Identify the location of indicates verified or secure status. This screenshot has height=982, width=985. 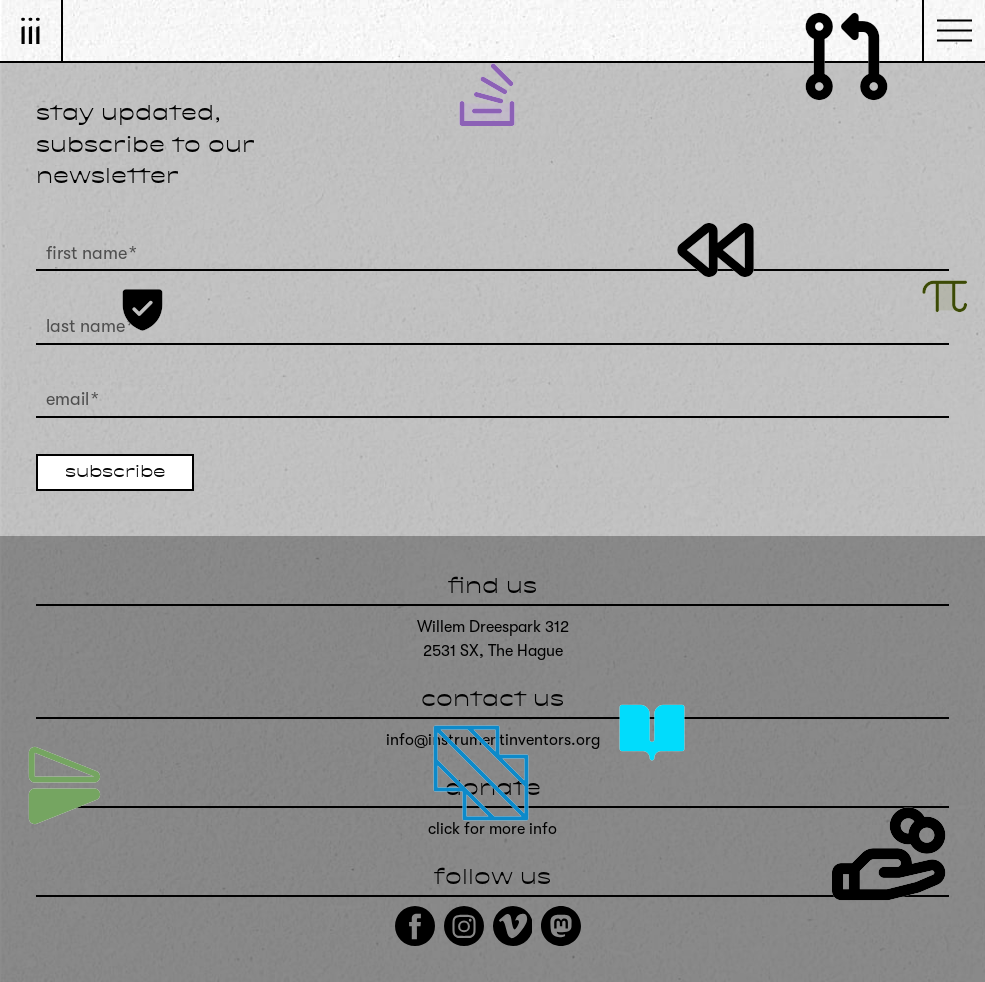
(142, 307).